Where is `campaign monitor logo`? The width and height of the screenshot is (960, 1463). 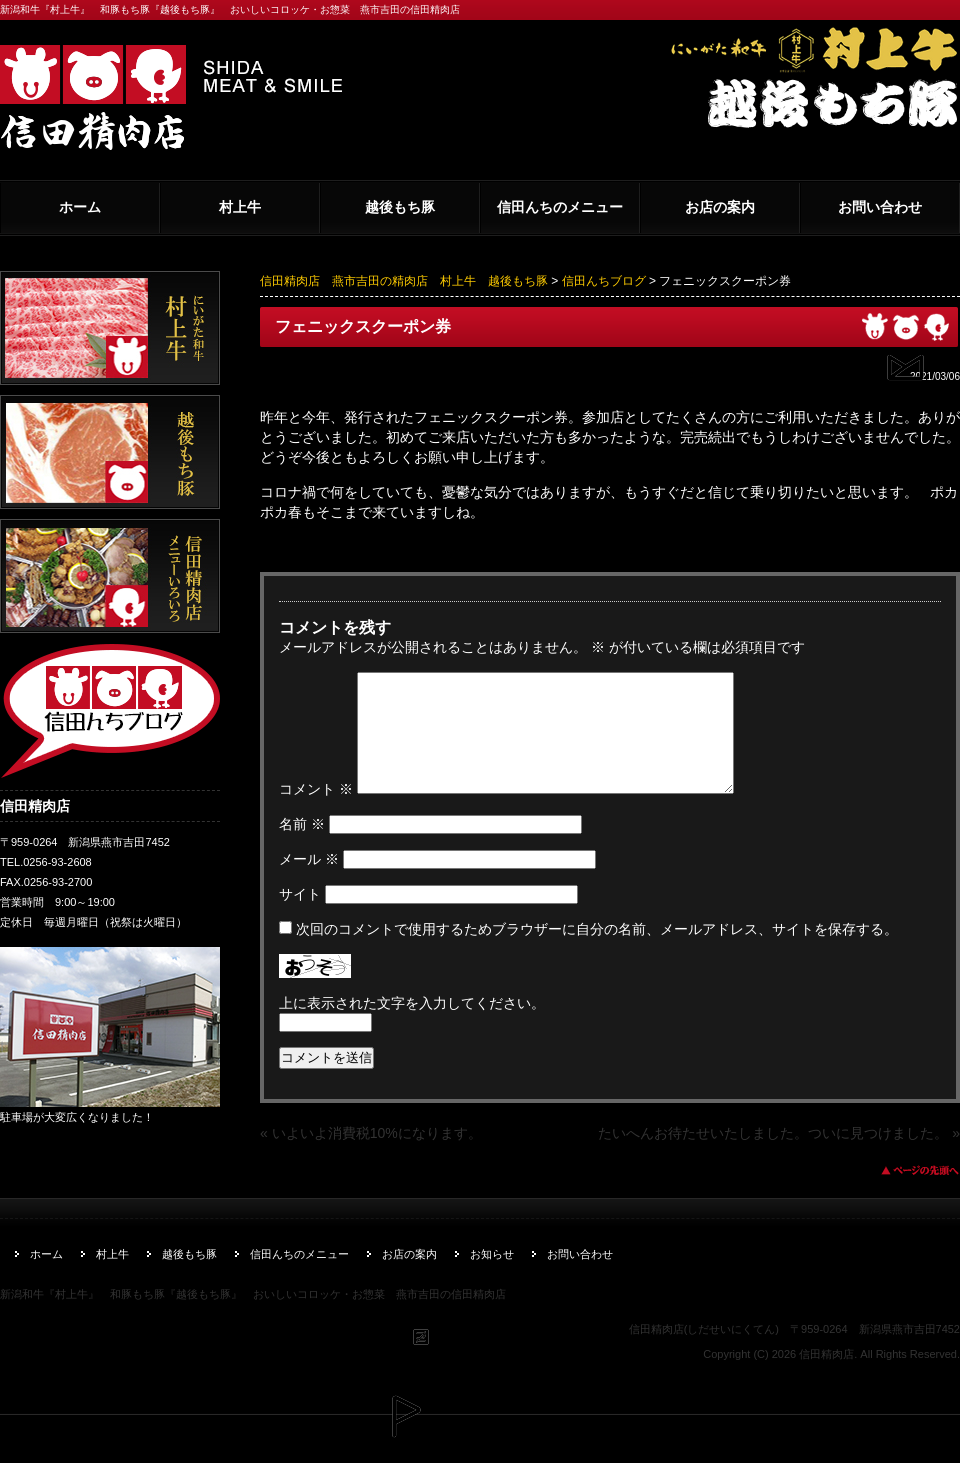
campaign monitor logo is located at coordinates (905, 367).